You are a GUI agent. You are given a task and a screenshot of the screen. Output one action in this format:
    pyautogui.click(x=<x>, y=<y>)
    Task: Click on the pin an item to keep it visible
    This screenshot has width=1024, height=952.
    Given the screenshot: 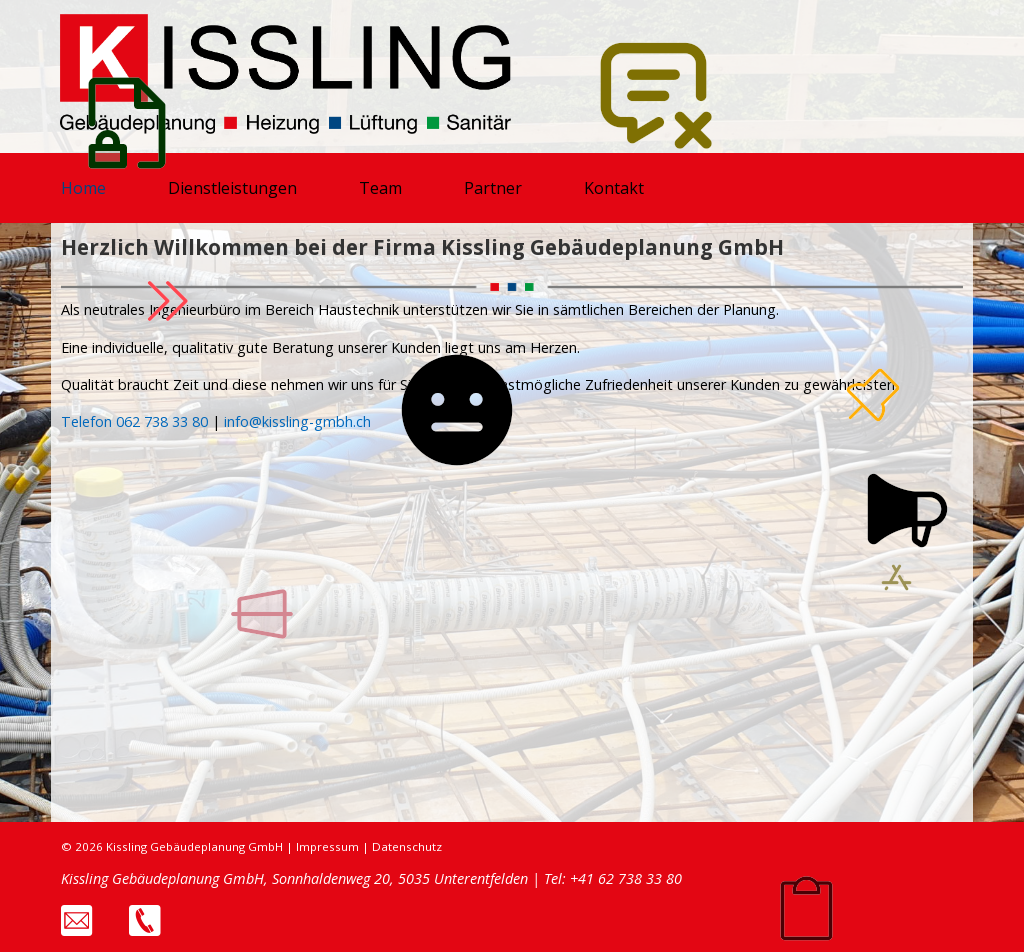 What is the action you would take?
    pyautogui.click(x=871, y=397)
    